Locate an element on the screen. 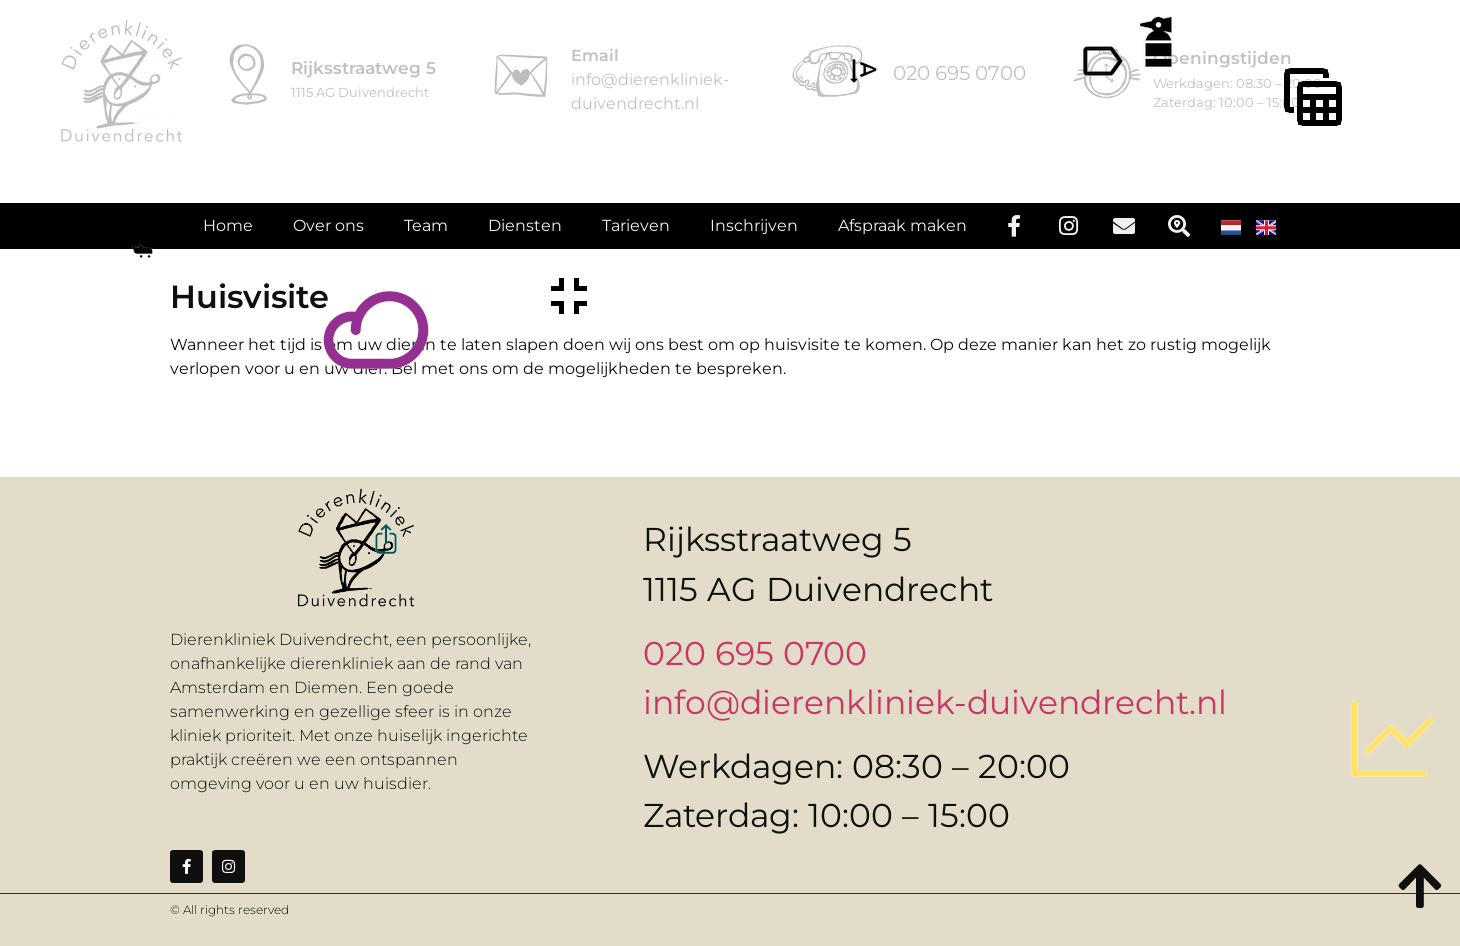 Image resolution: width=1460 pixels, height=946 pixels. indicates fire safety equipment location is located at coordinates (1158, 40).